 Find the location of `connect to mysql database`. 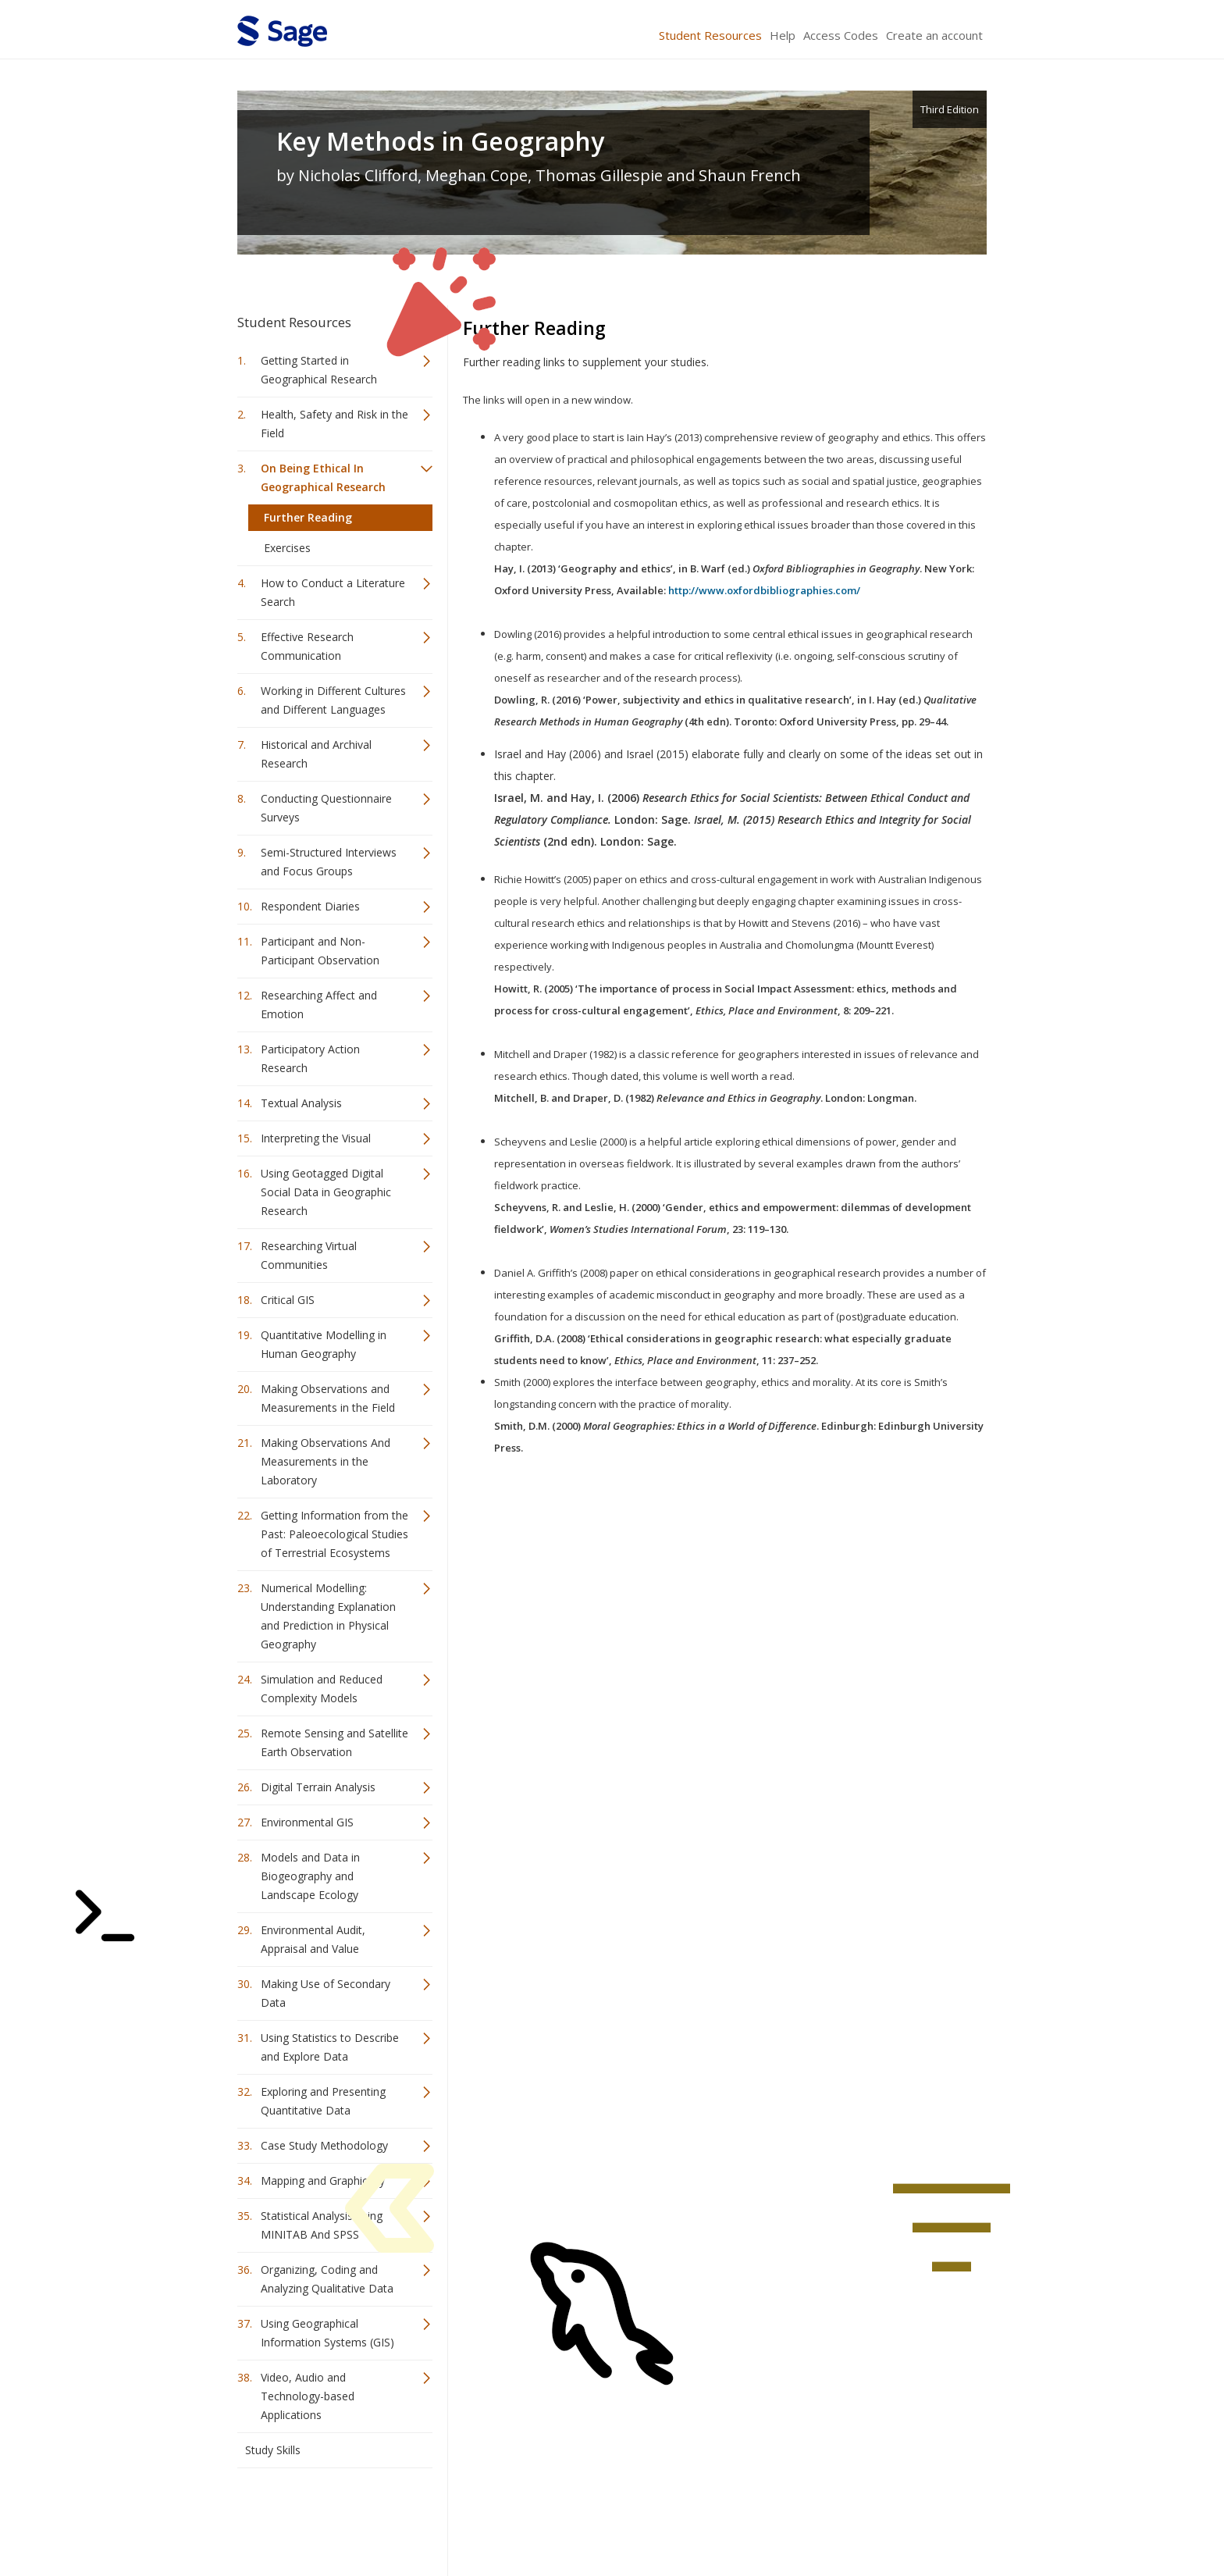

connect to mysql database is located at coordinates (598, 2310).